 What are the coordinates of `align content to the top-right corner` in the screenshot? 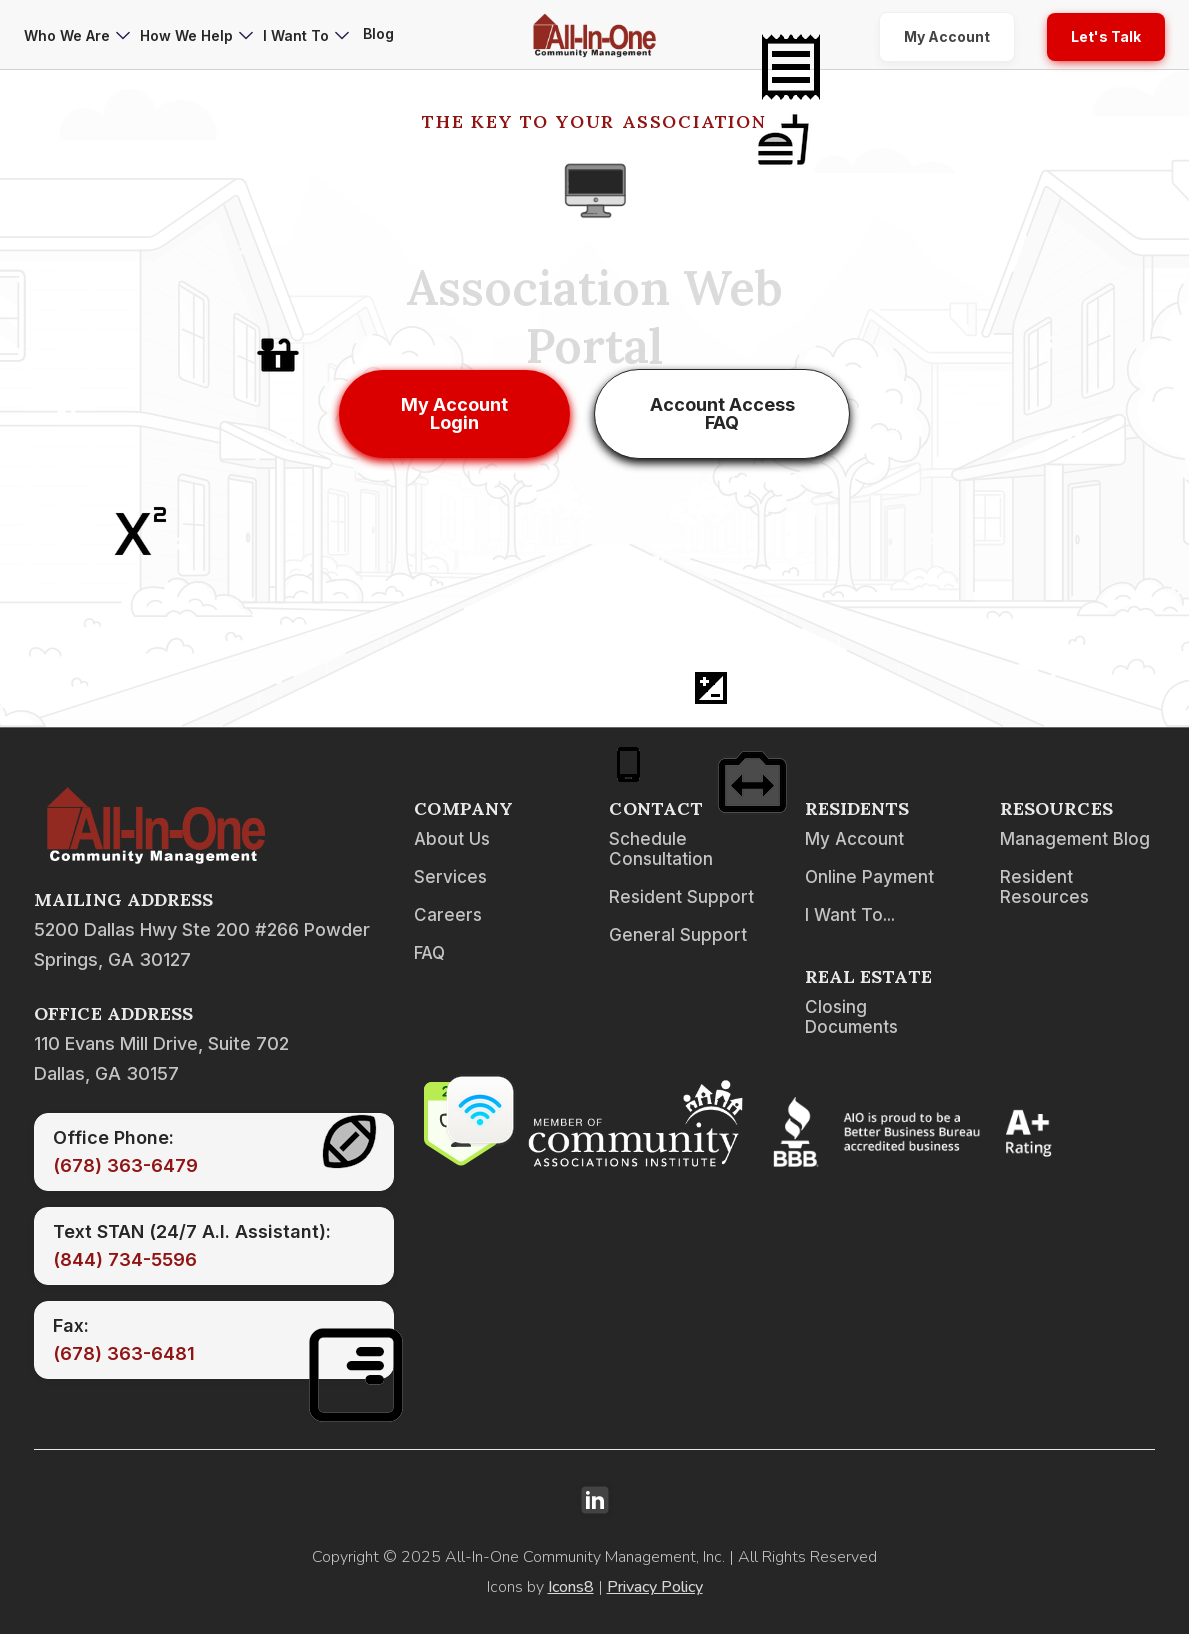 It's located at (356, 1375).